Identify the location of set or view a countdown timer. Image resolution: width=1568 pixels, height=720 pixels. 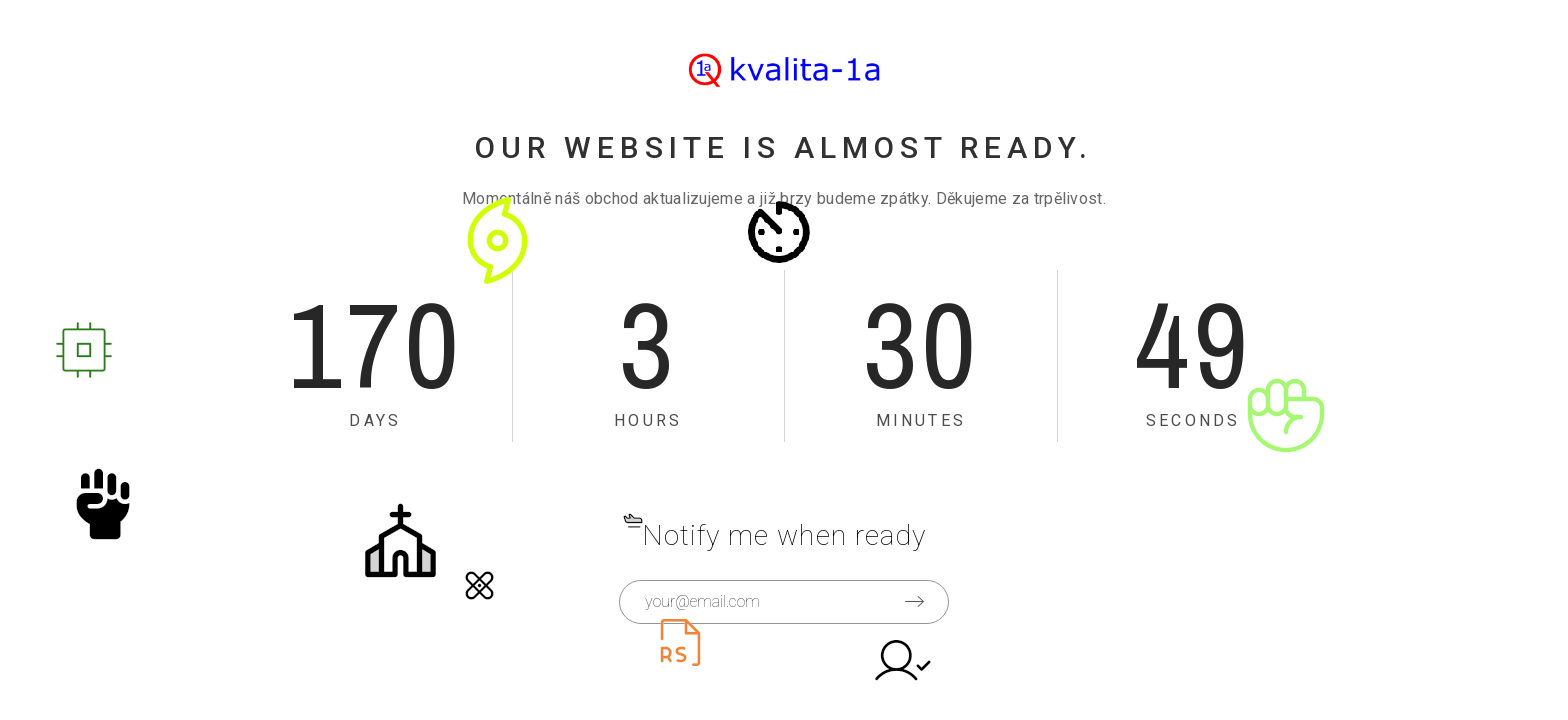
(779, 232).